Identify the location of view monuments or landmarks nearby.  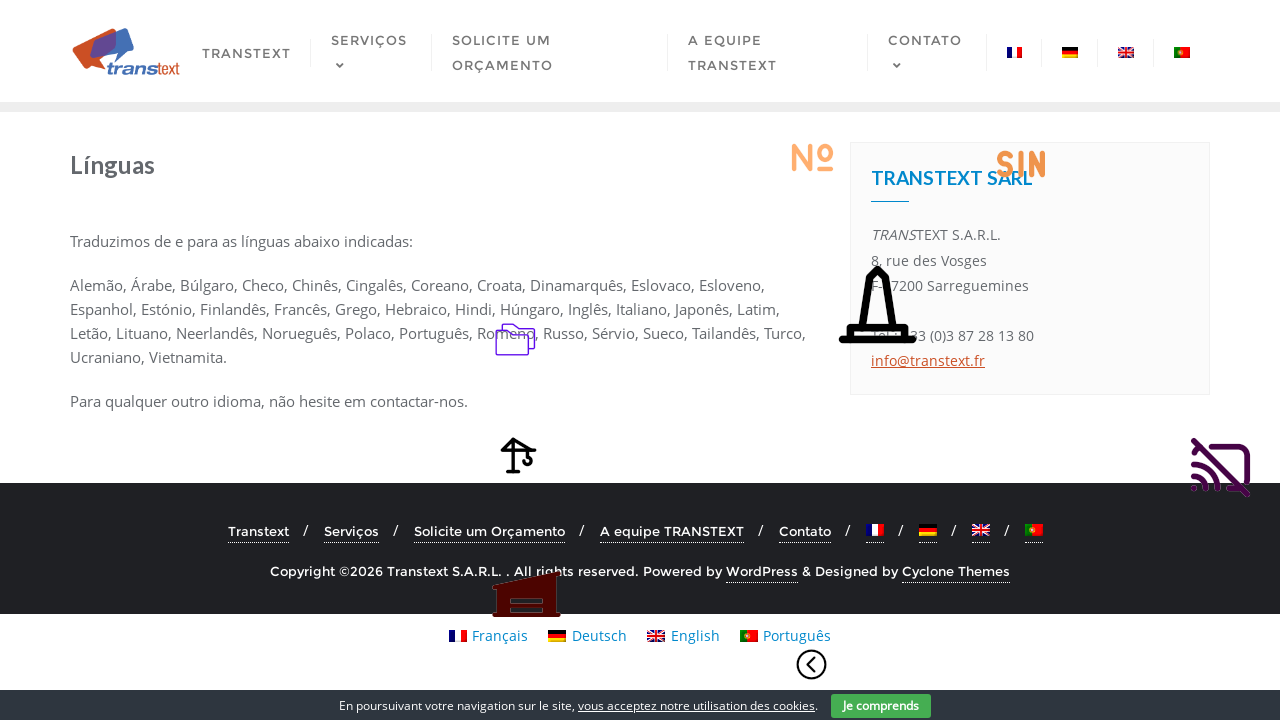
(877, 304).